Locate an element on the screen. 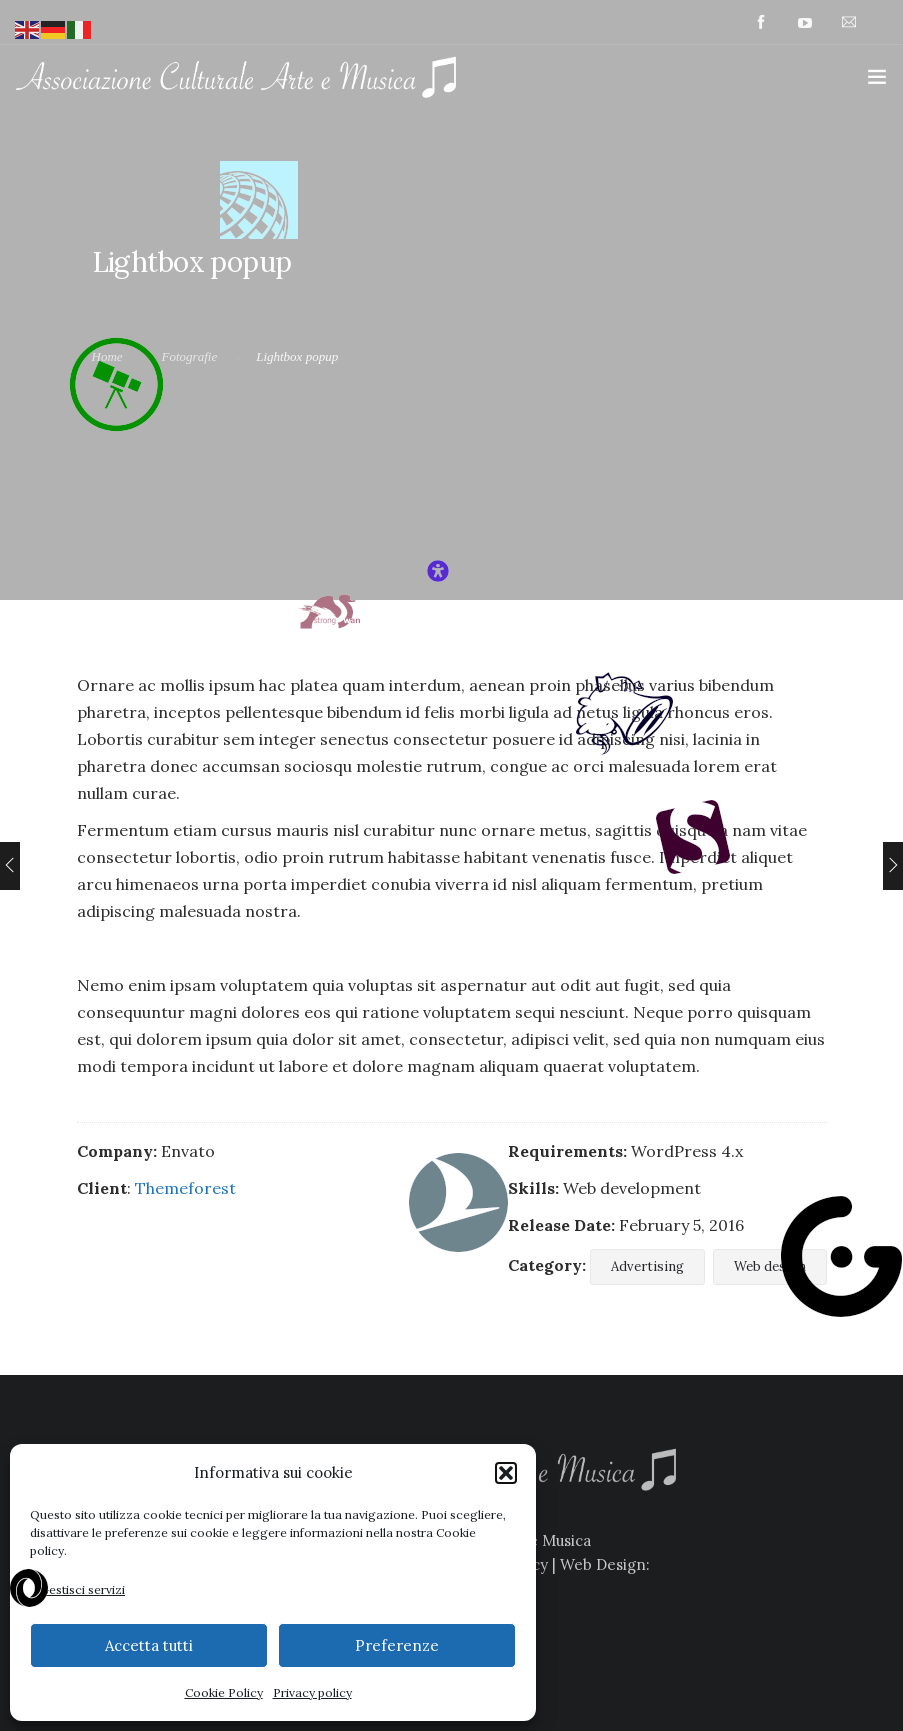 This screenshot has height=1731, width=903. visit smashing magazine website is located at coordinates (693, 837).